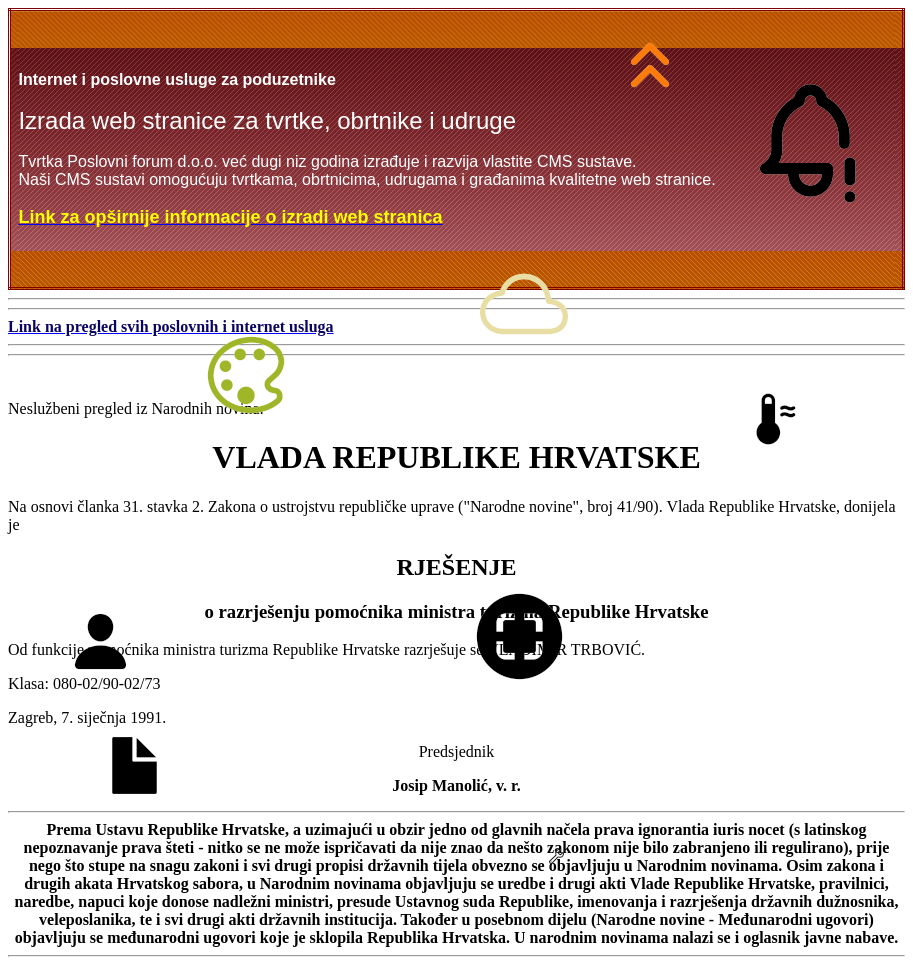 The image size is (913, 973). What do you see at coordinates (134, 765) in the screenshot?
I see `view document details` at bounding box center [134, 765].